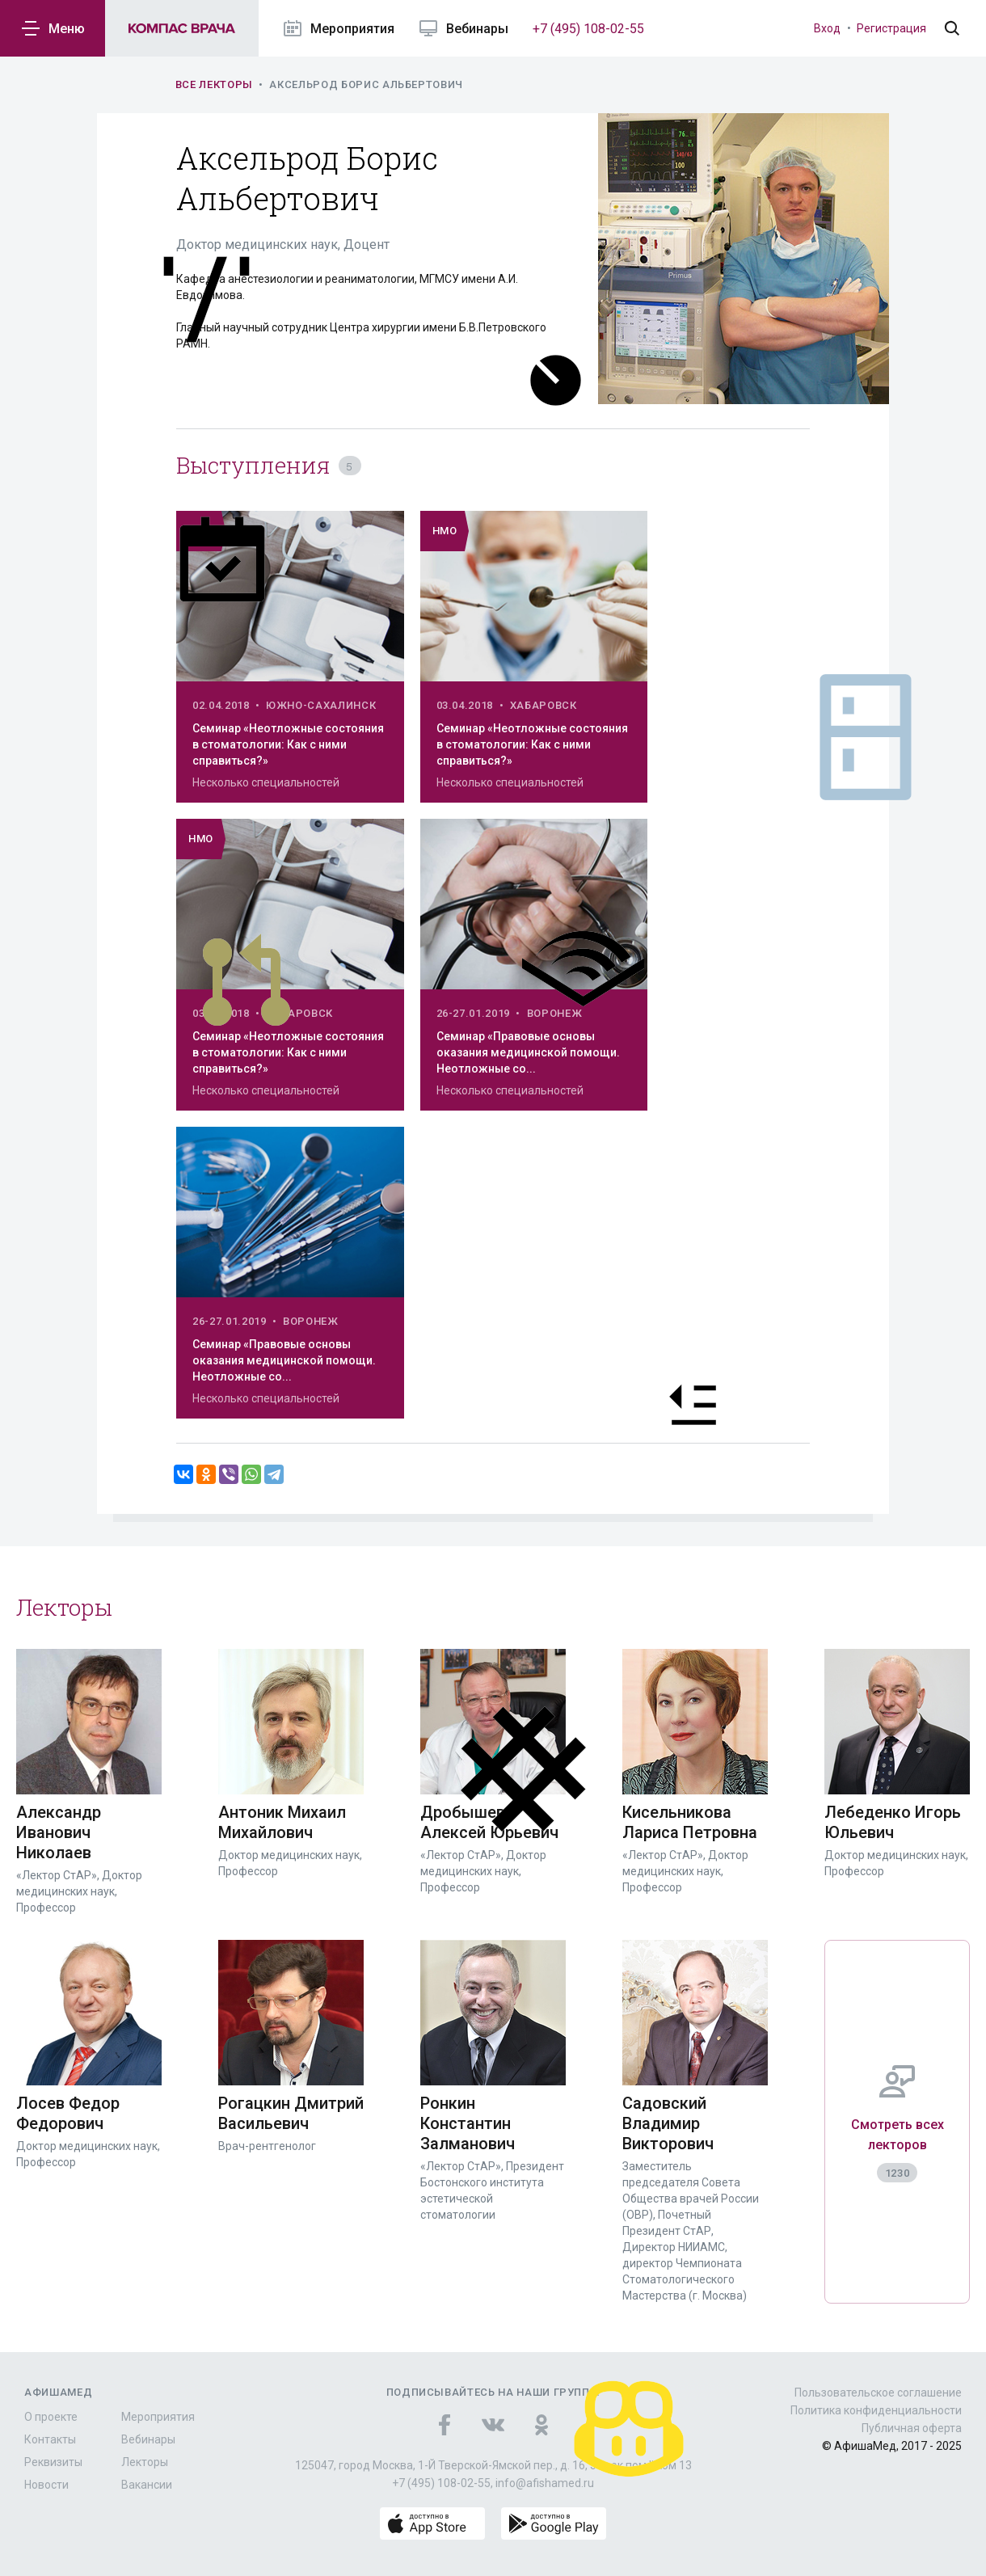  I want to click on access slash commands menu, so click(206, 299).